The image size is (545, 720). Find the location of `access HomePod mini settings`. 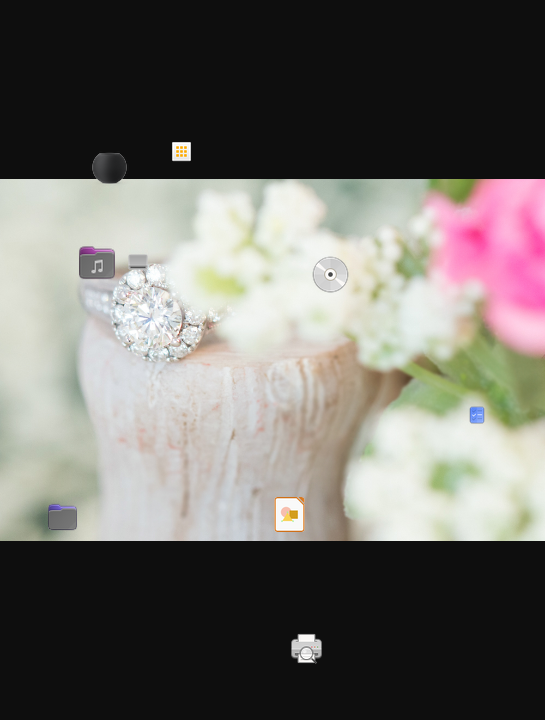

access HomePod mini settings is located at coordinates (109, 171).